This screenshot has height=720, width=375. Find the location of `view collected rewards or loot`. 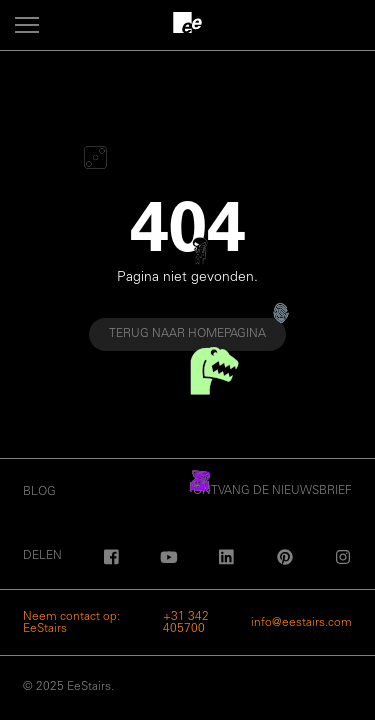

view collected rewards or loot is located at coordinates (200, 481).